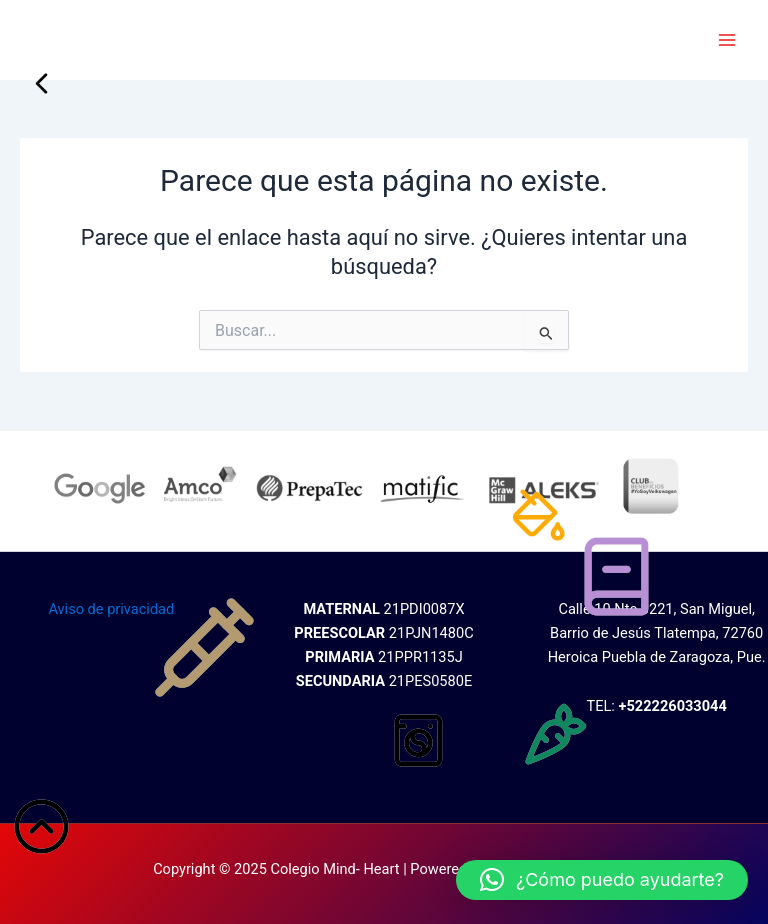 Image resolution: width=768 pixels, height=924 pixels. I want to click on remove a book from your library, so click(616, 576).